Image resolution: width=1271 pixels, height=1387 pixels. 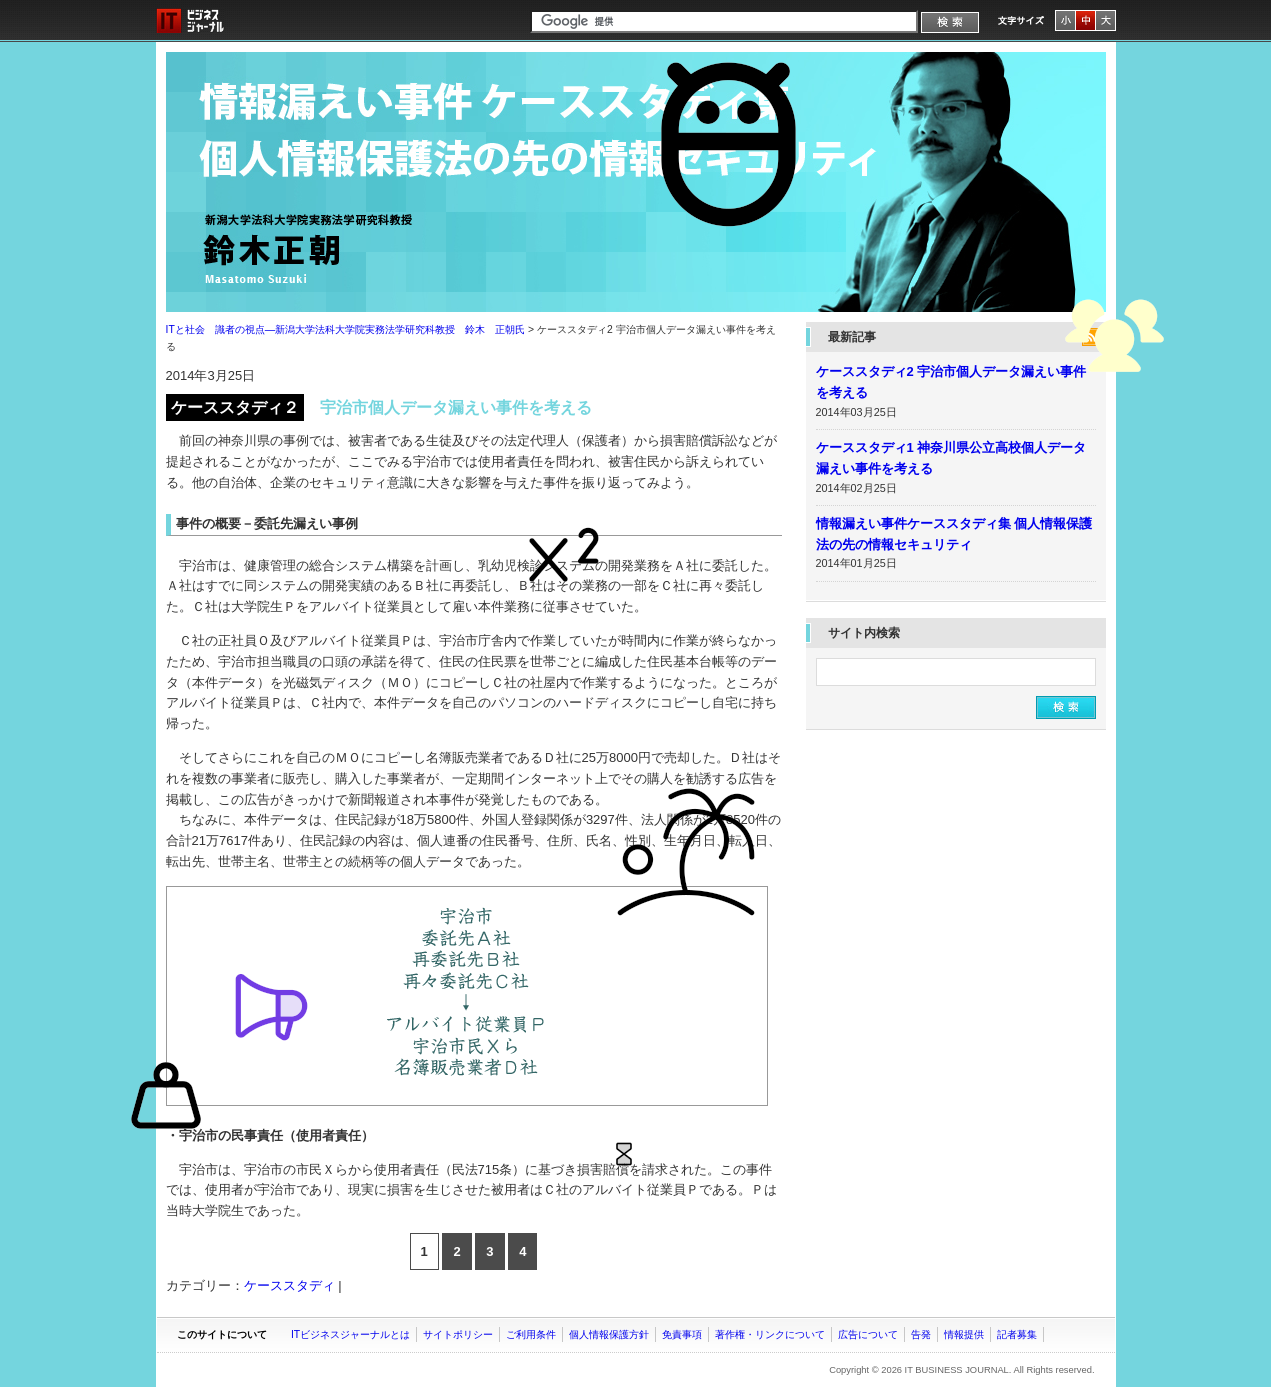 What do you see at coordinates (624, 1154) in the screenshot?
I see `indicates a loading or processing state` at bounding box center [624, 1154].